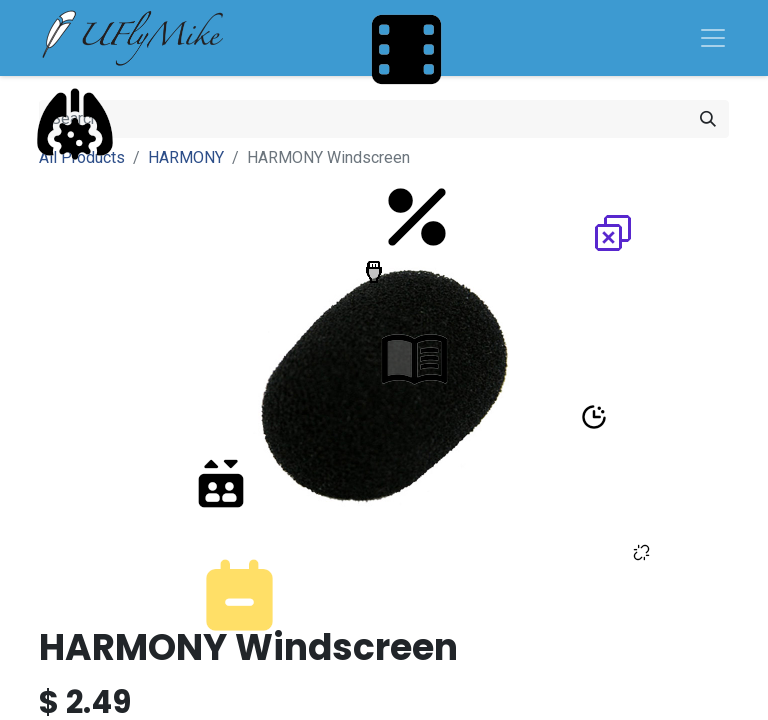 The image size is (768, 720). Describe the element at coordinates (613, 233) in the screenshot. I see `close all open tabs or windows` at that location.